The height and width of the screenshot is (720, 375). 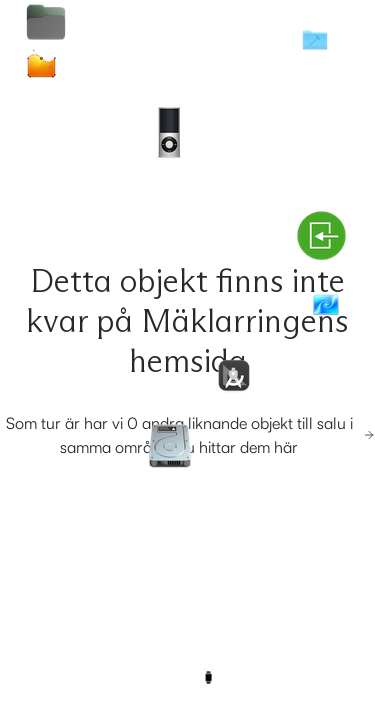 What do you see at coordinates (315, 40) in the screenshot?
I see `open developer tools and resources folder` at bounding box center [315, 40].